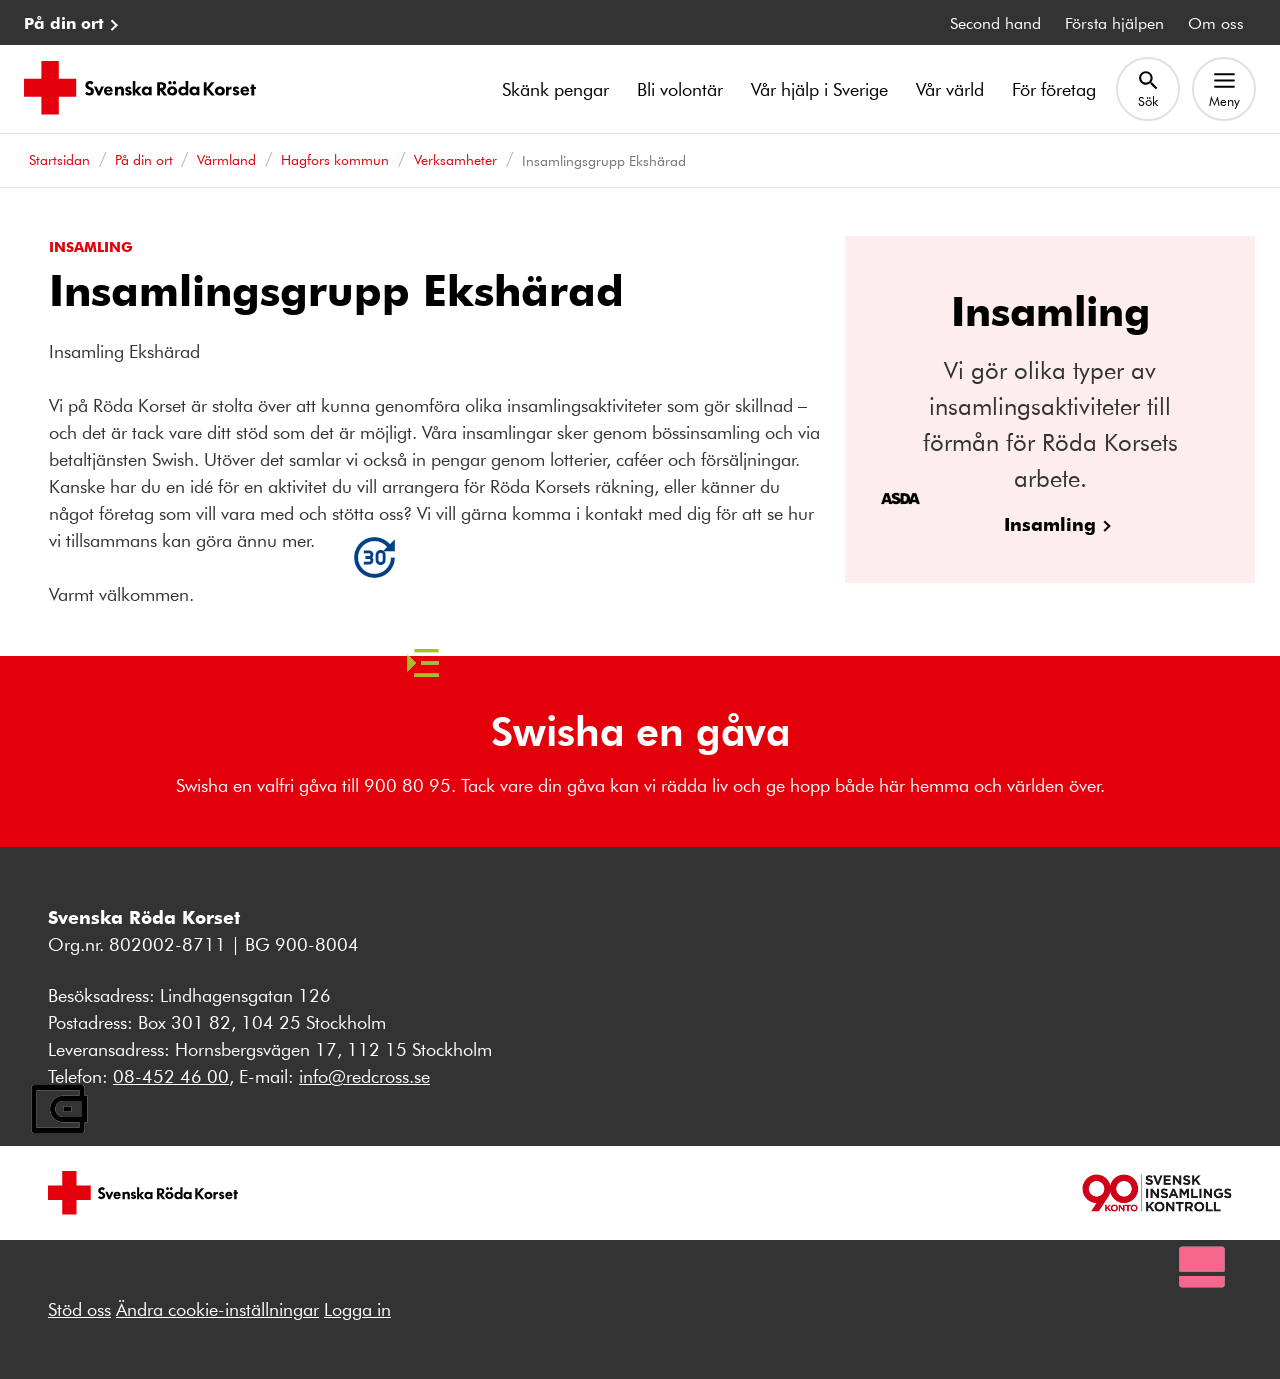 The width and height of the screenshot is (1280, 1379). What do you see at coordinates (423, 663) in the screenshot?
I see `collapse the sidebar menu` at bounding box center [423, 663].